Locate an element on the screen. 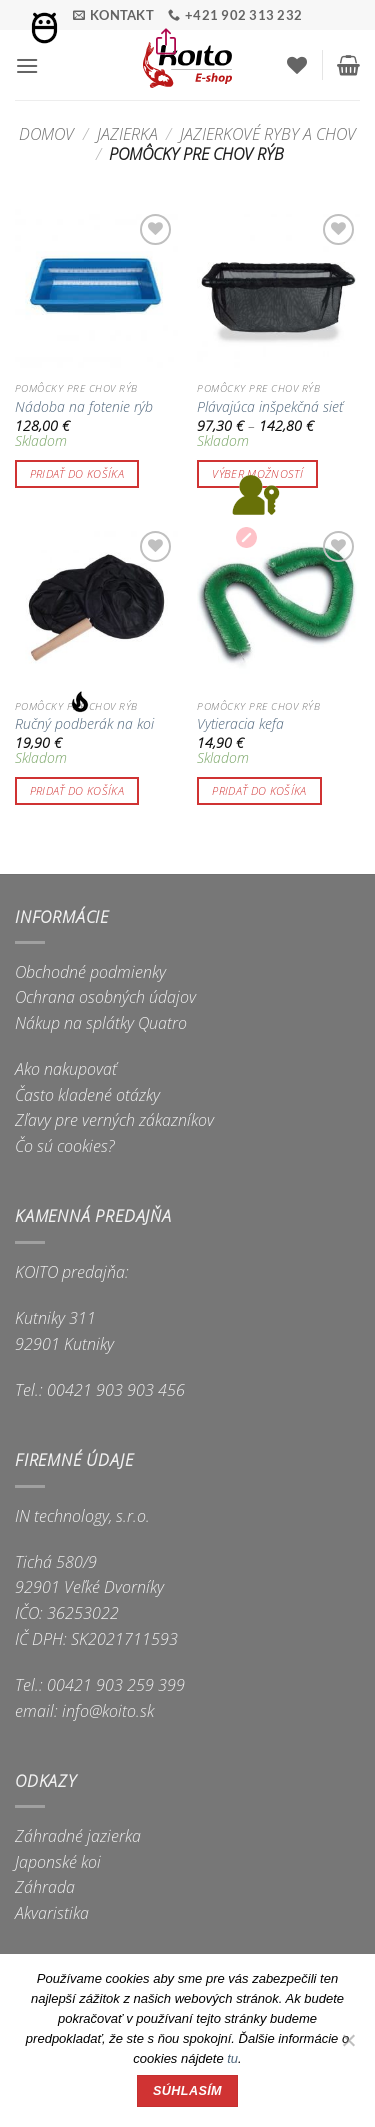 This screenshot has height=2127, width=375. android device or system settings is located at coordinates (44, 27).